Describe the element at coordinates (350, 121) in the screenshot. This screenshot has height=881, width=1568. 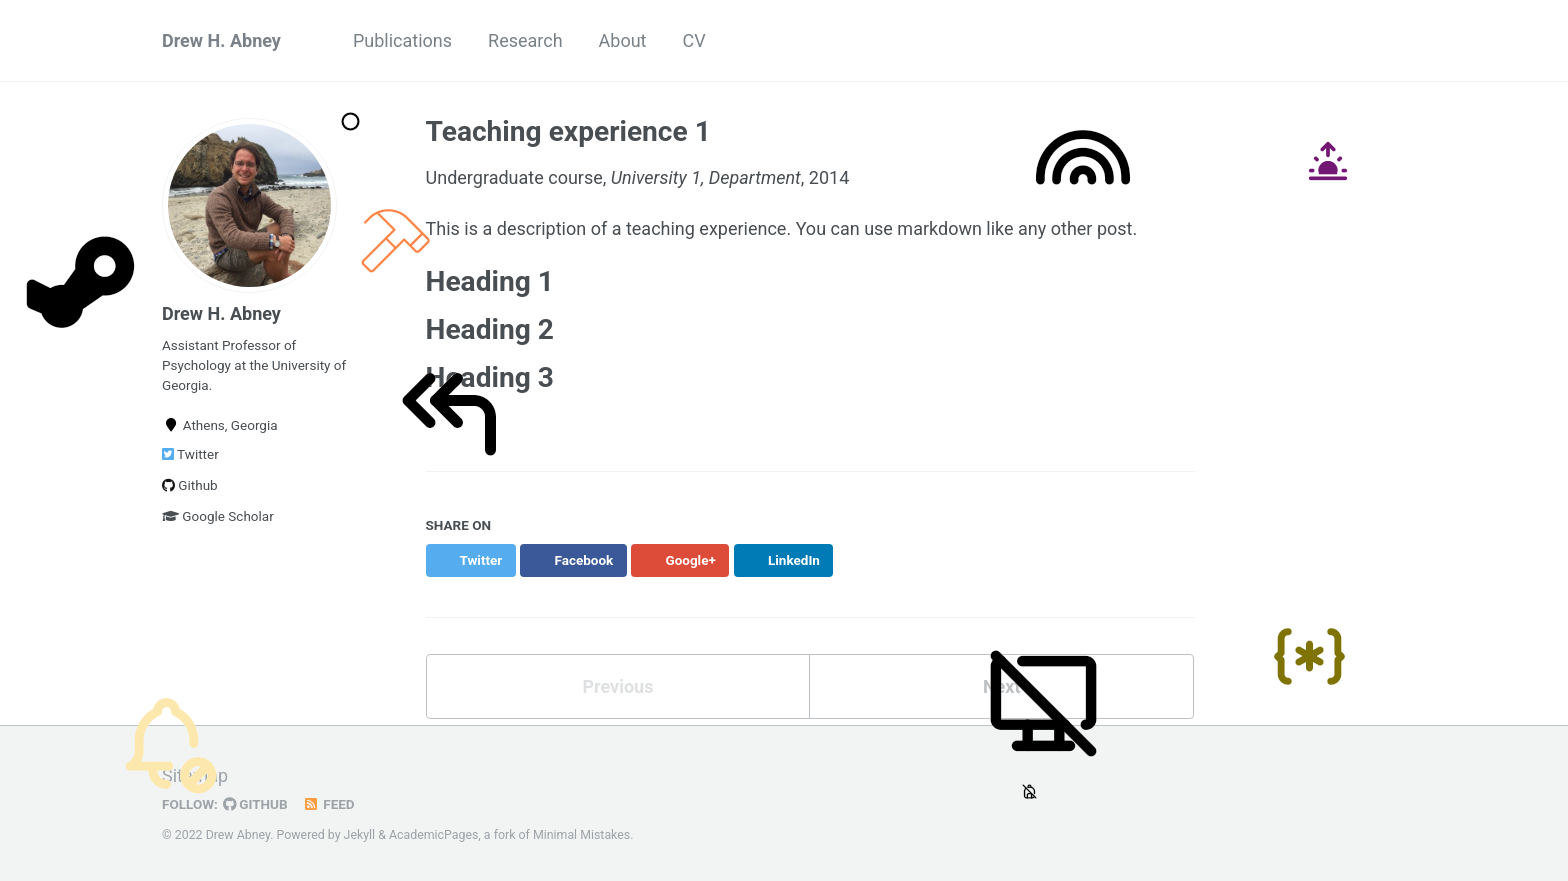
I see `start recording audio or video` at that location.